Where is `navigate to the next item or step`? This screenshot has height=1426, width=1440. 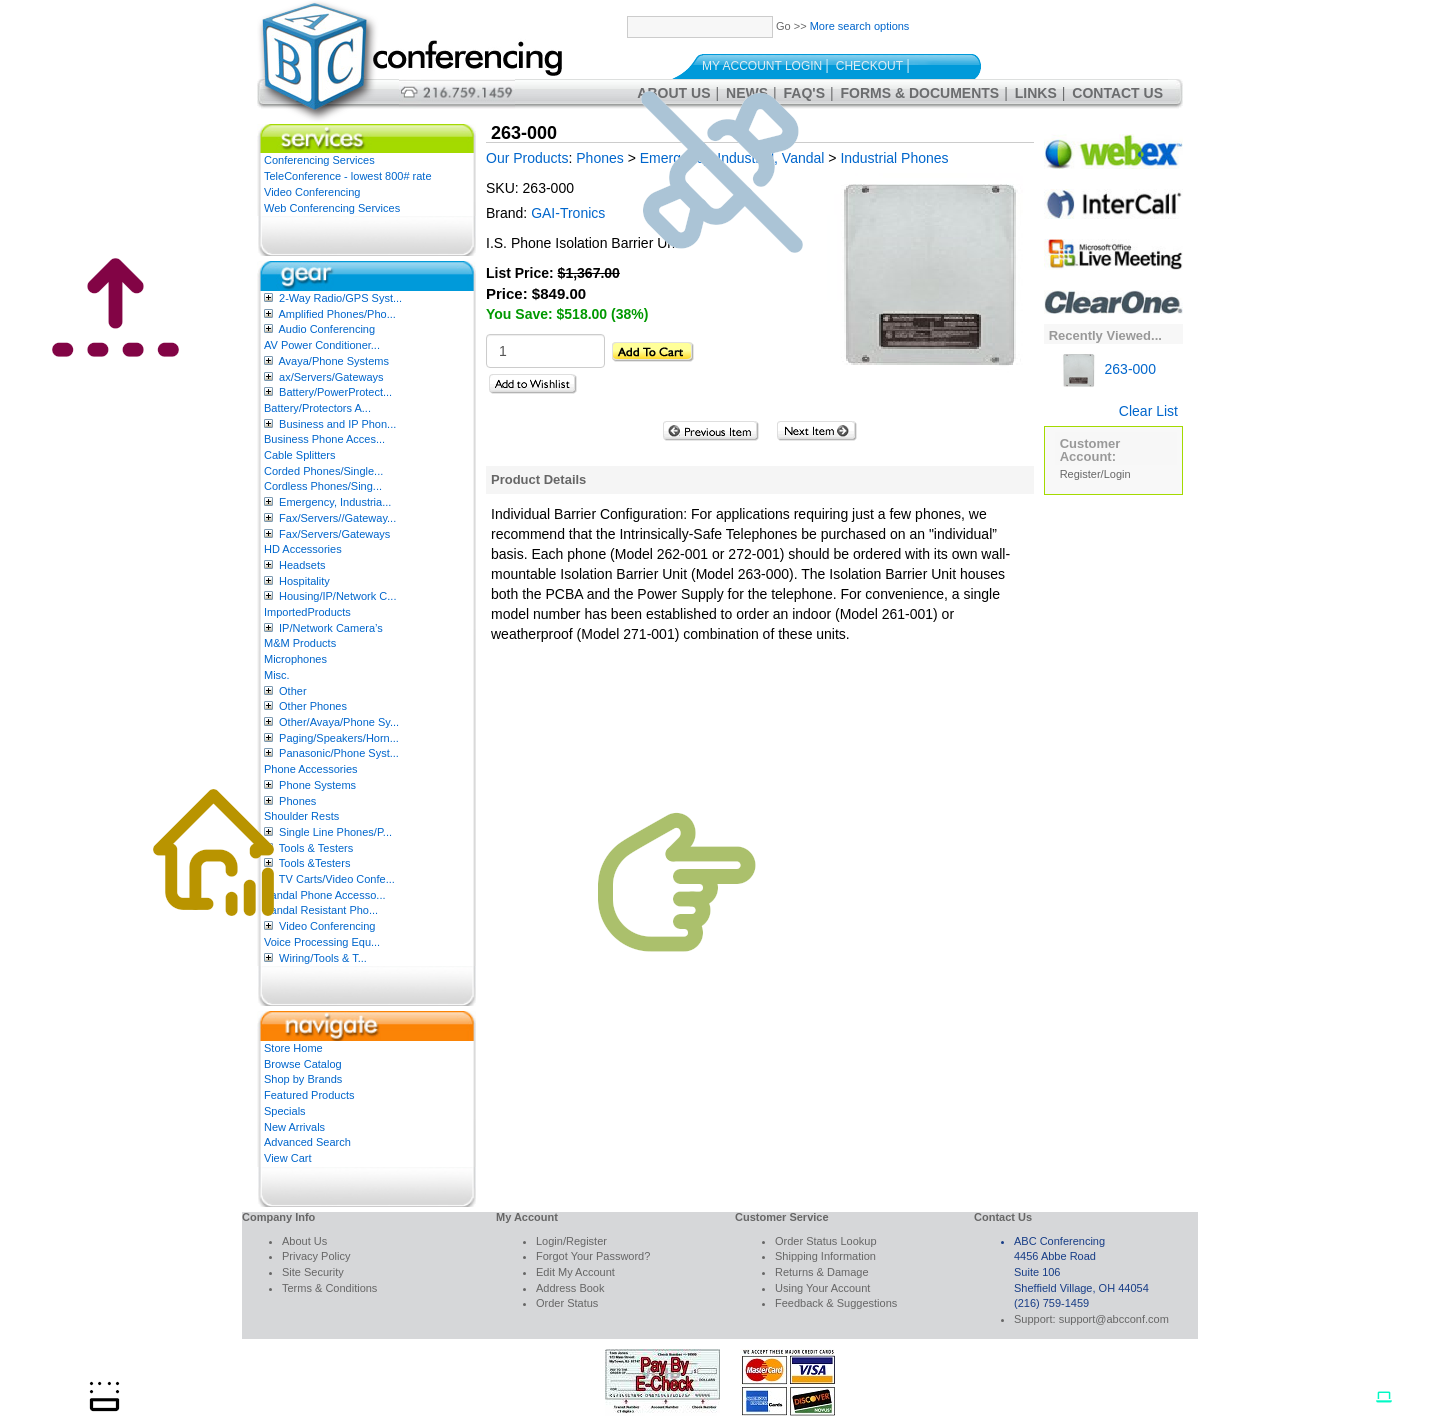 navigate to the next item or step is located at coordinates (673, 884).